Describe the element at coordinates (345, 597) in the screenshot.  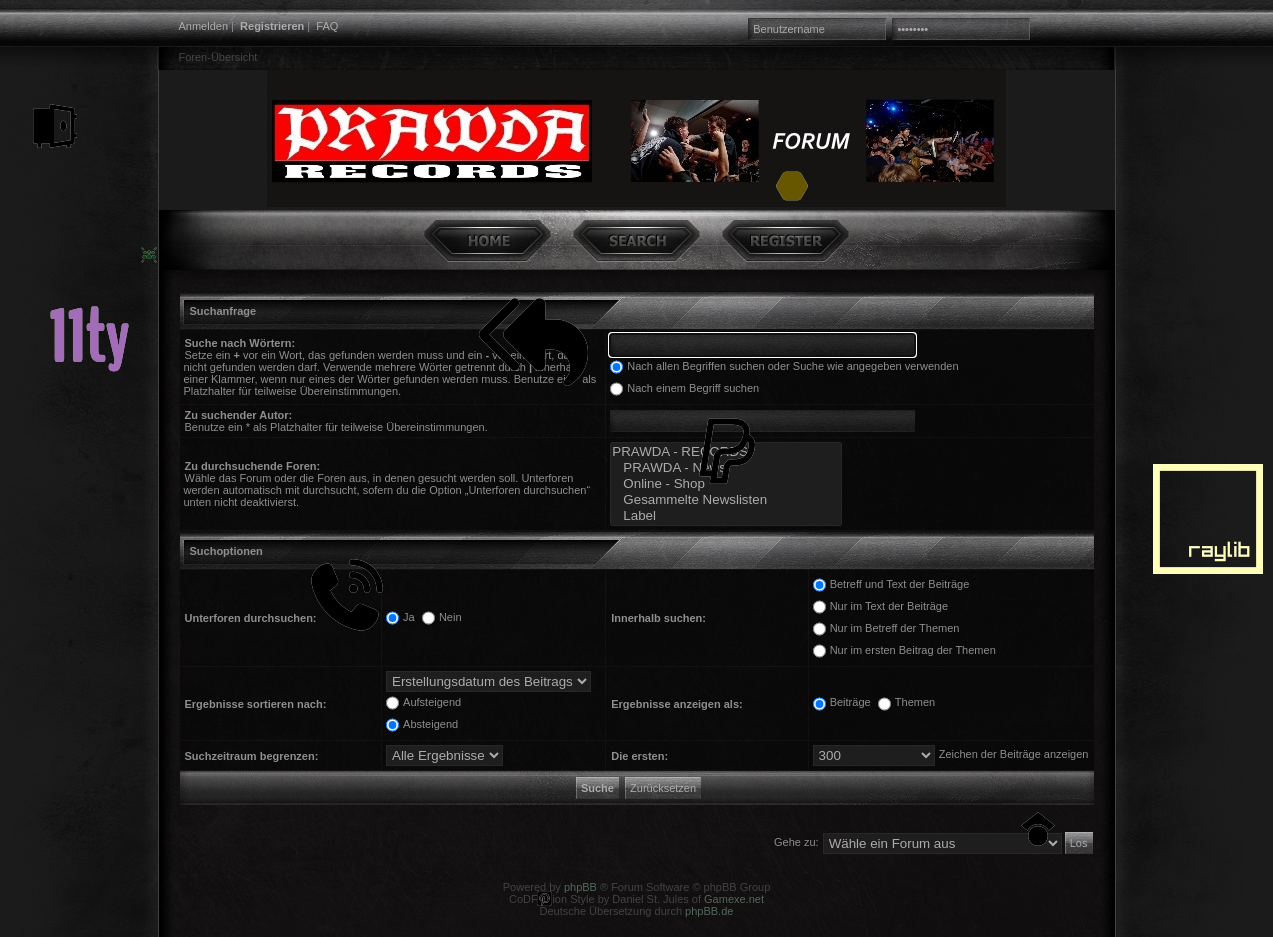
I see `indicates an active or ongoing call` at that location.